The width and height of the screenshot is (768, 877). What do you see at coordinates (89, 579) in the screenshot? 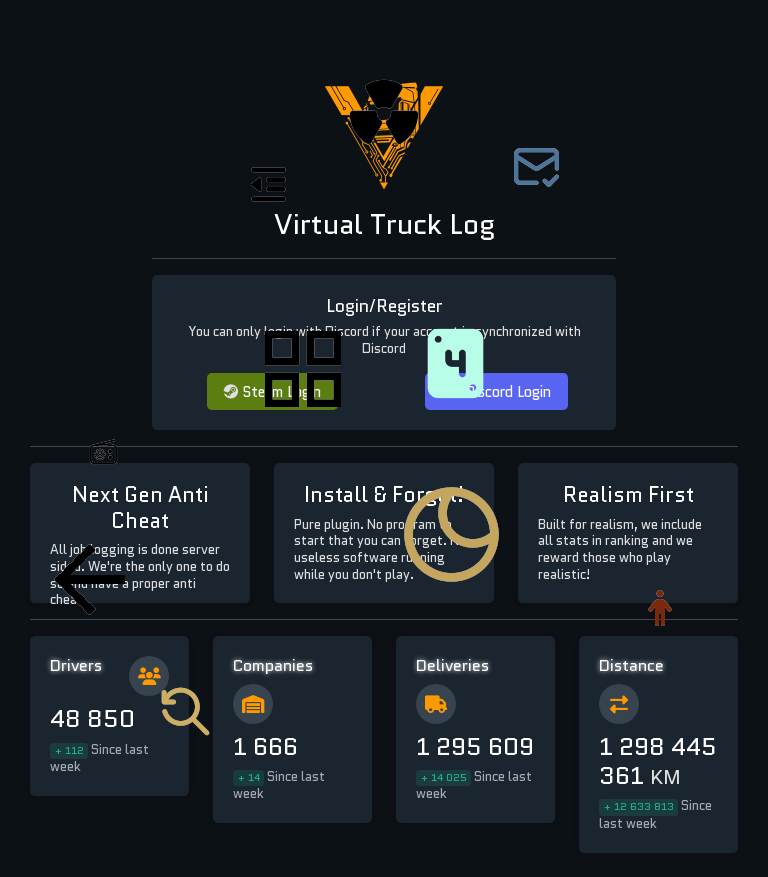
I see `go back to the previous screen` at bounding box center [89, 579].